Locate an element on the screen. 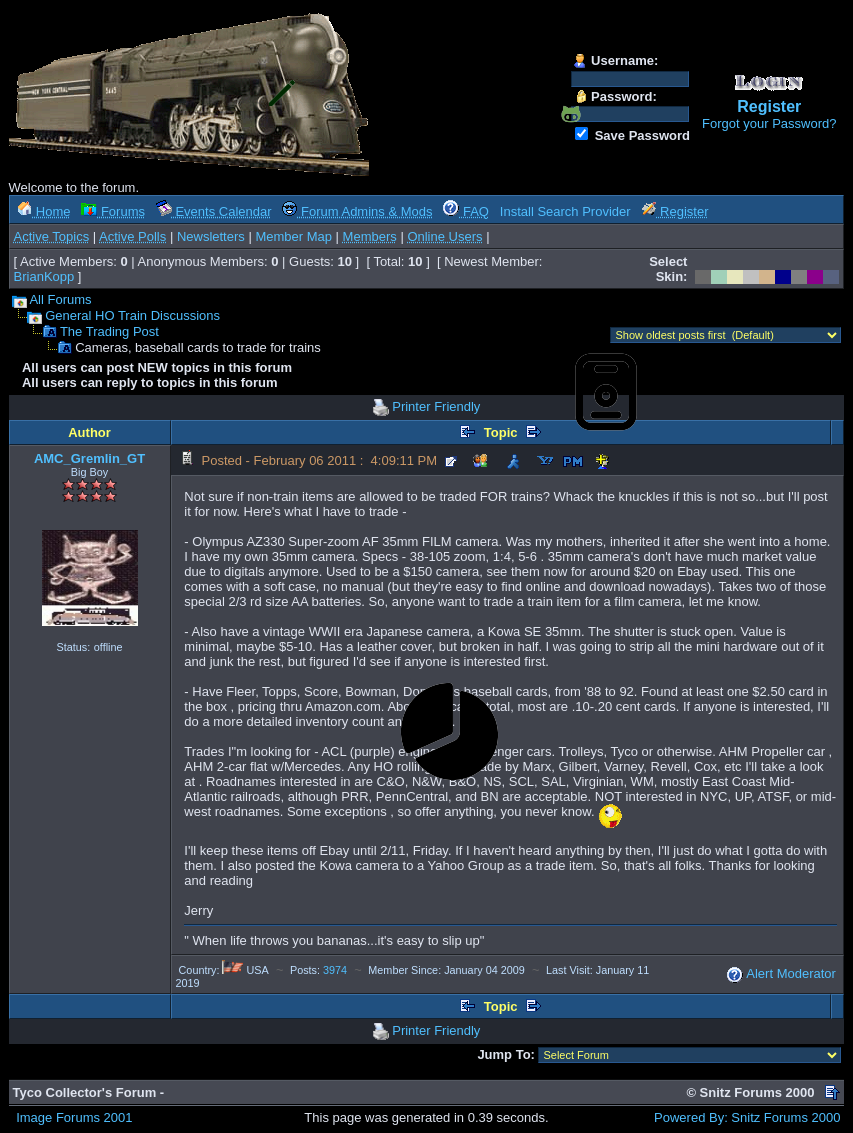  view GitHub profile or repository is located at coordinates (571, 114).